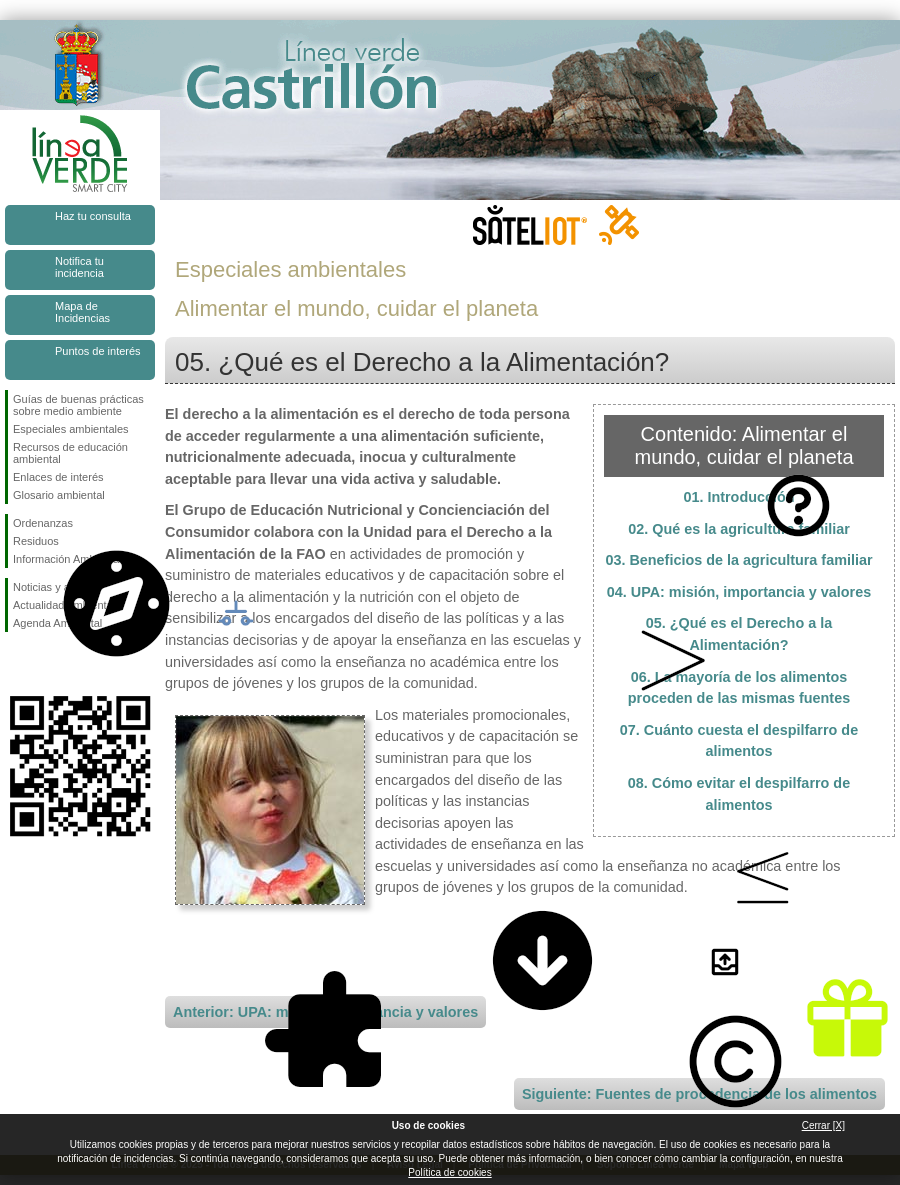  Describe the element at coordinates (847, 1022) in the screenshot. I see `view or redeem a gift` at that location.